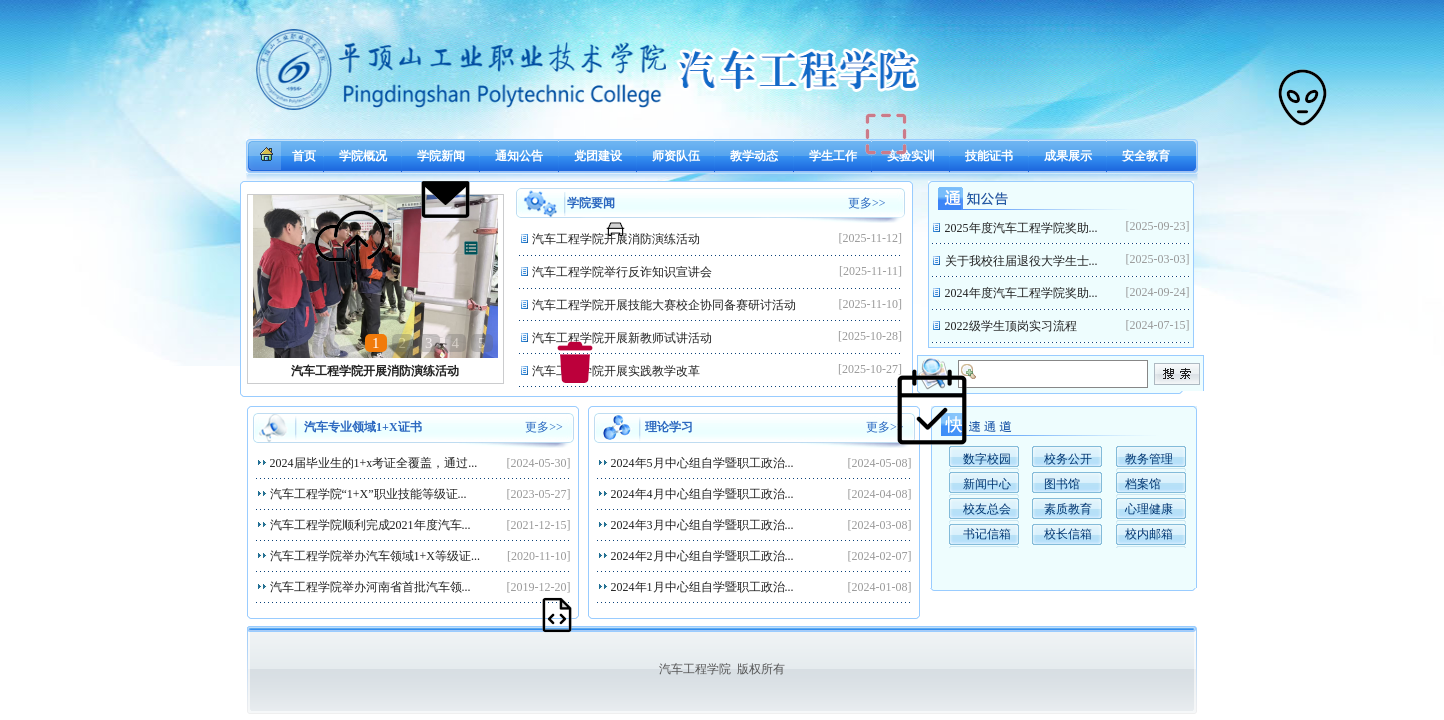 This screenshot has height=720, width=1444. What do you see at coordinates (886, 134) in the screenshot?
I see `make a selection on the canvas` at bounding box center [886, 134].